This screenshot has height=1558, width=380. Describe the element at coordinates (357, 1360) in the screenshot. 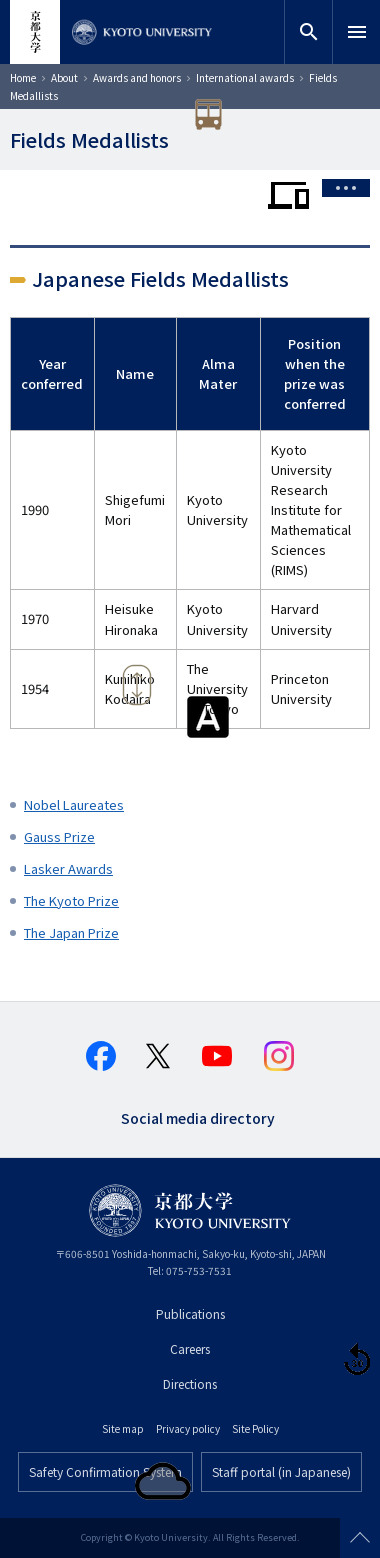

I see `replay the last 30 seconds` at that location.